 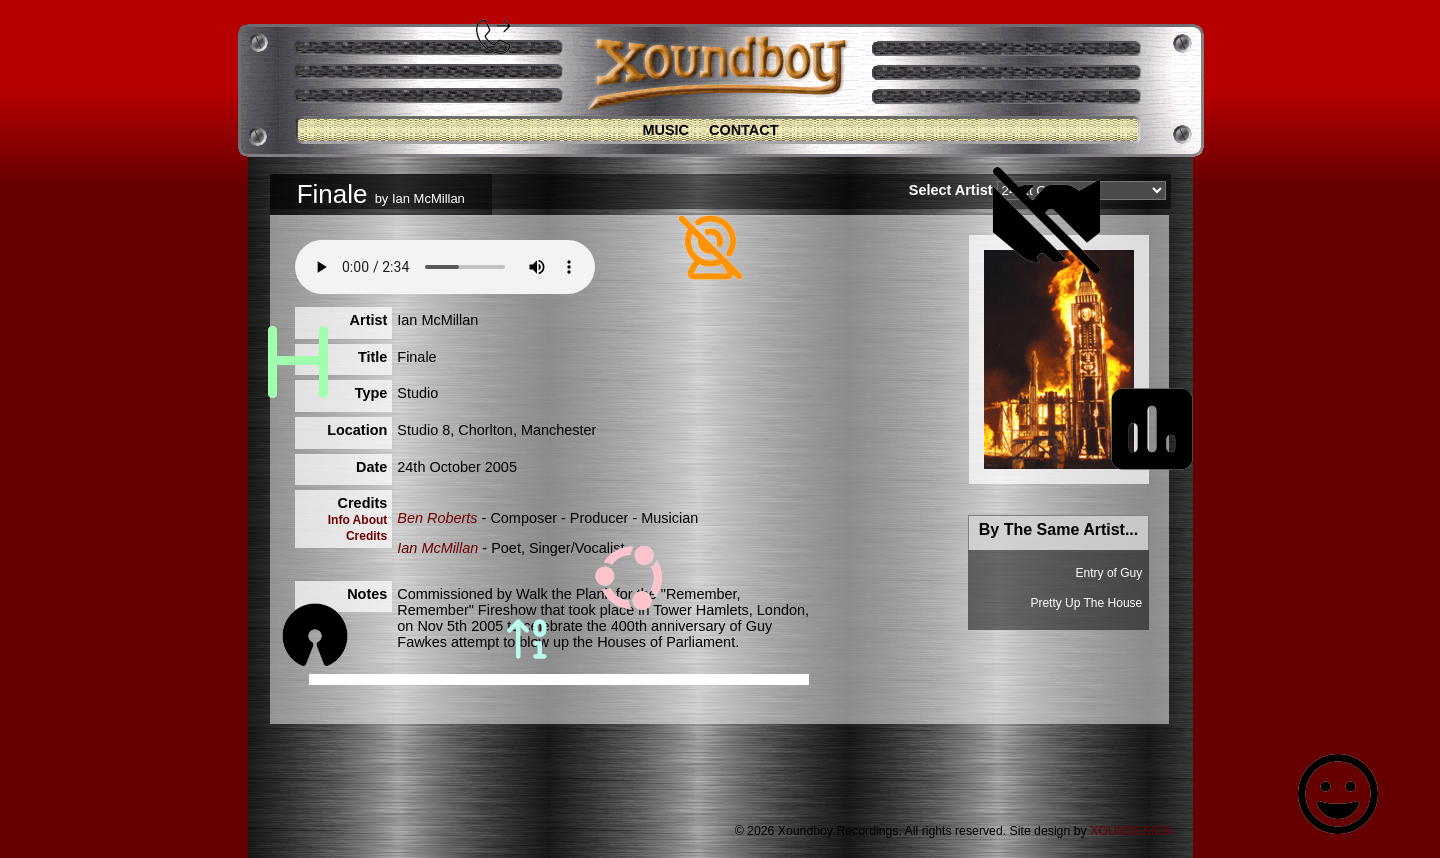 What do you see at coordinates (631, 578) in the screenshot?
I see `ubuntu operating system logo` at bounding box center [631, 578].